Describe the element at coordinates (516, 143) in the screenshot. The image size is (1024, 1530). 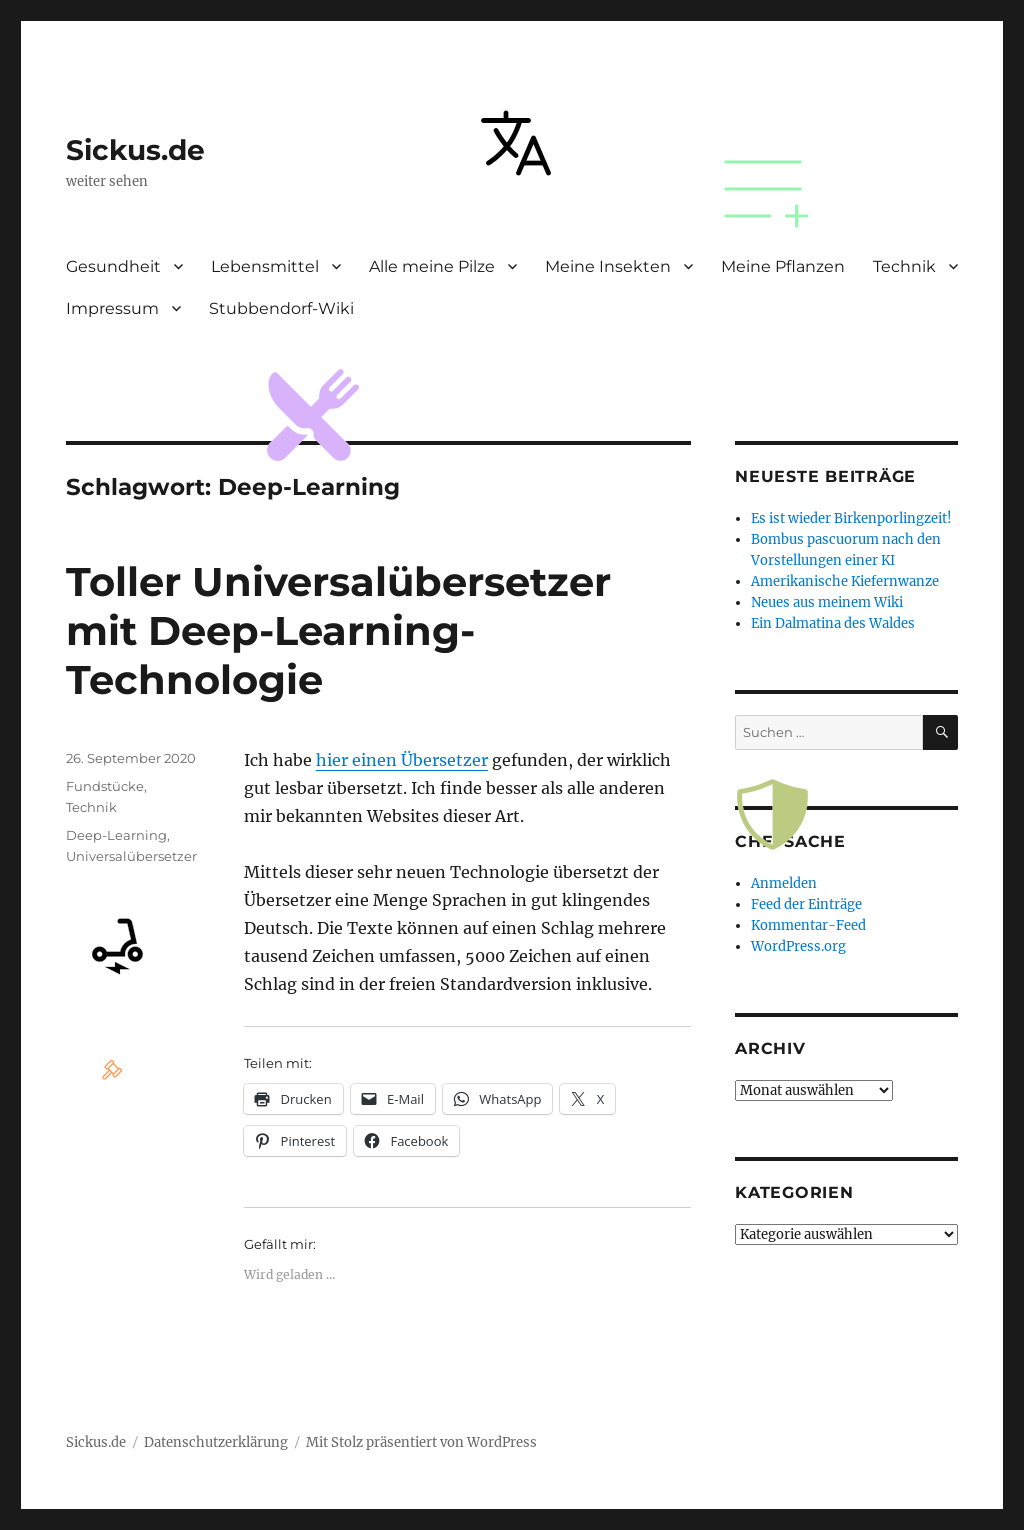
I see `change language settings` at that location.